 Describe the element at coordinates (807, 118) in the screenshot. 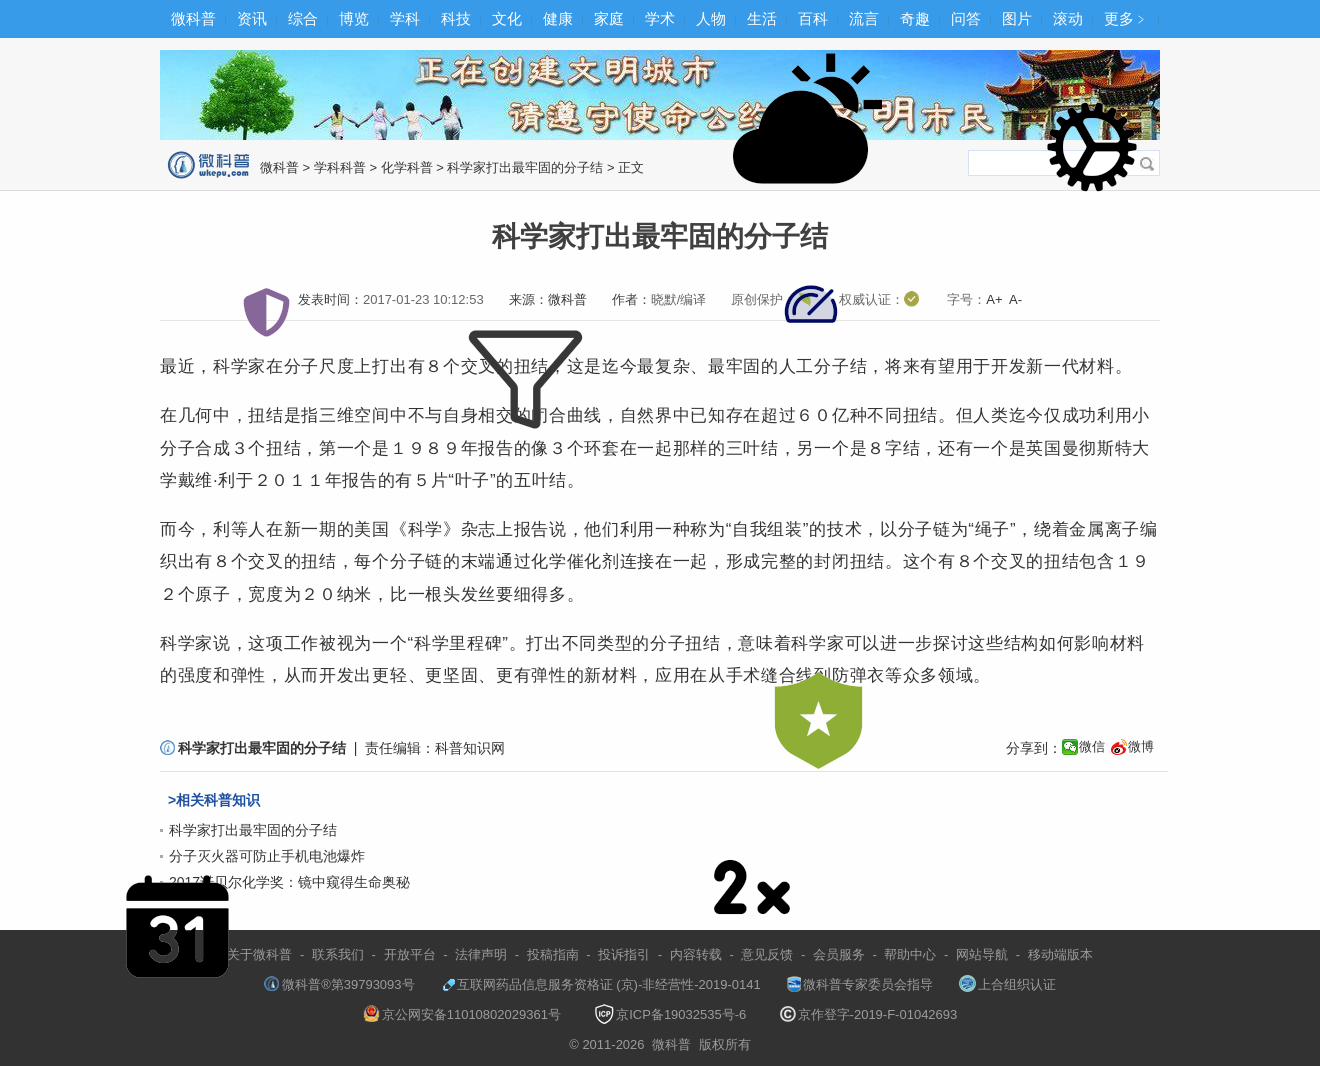

I see `indicates partly cloudy weather conditions` at that location.